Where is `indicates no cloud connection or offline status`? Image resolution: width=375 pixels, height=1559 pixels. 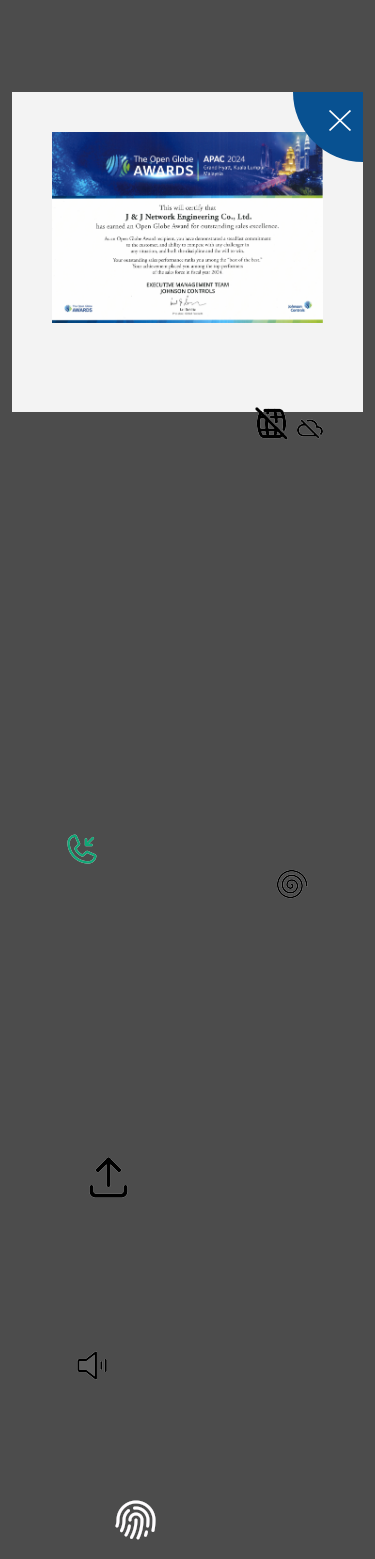
indicates no cloud connection or offline status is located at coordinates (310, 428).